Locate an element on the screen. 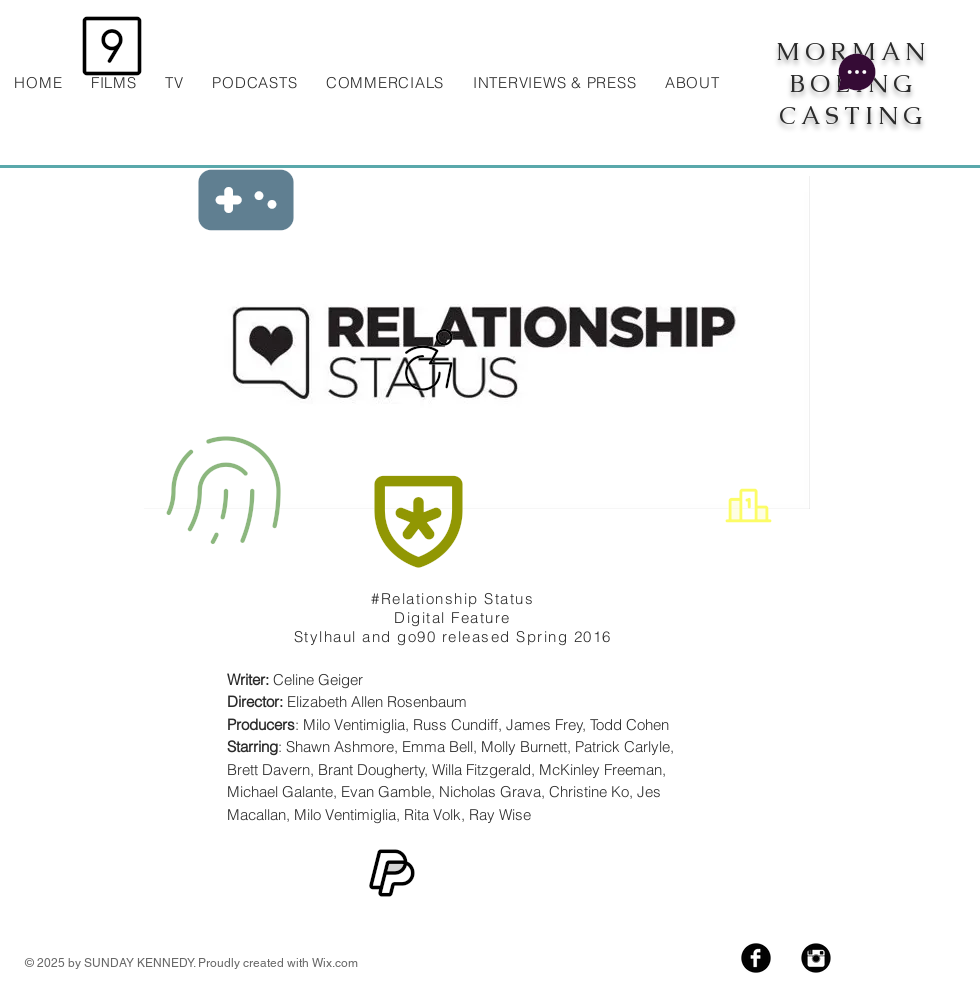 The image size is (980, 997). indicates wheelchair accessible route or facility is located at coordinates (430, 361).